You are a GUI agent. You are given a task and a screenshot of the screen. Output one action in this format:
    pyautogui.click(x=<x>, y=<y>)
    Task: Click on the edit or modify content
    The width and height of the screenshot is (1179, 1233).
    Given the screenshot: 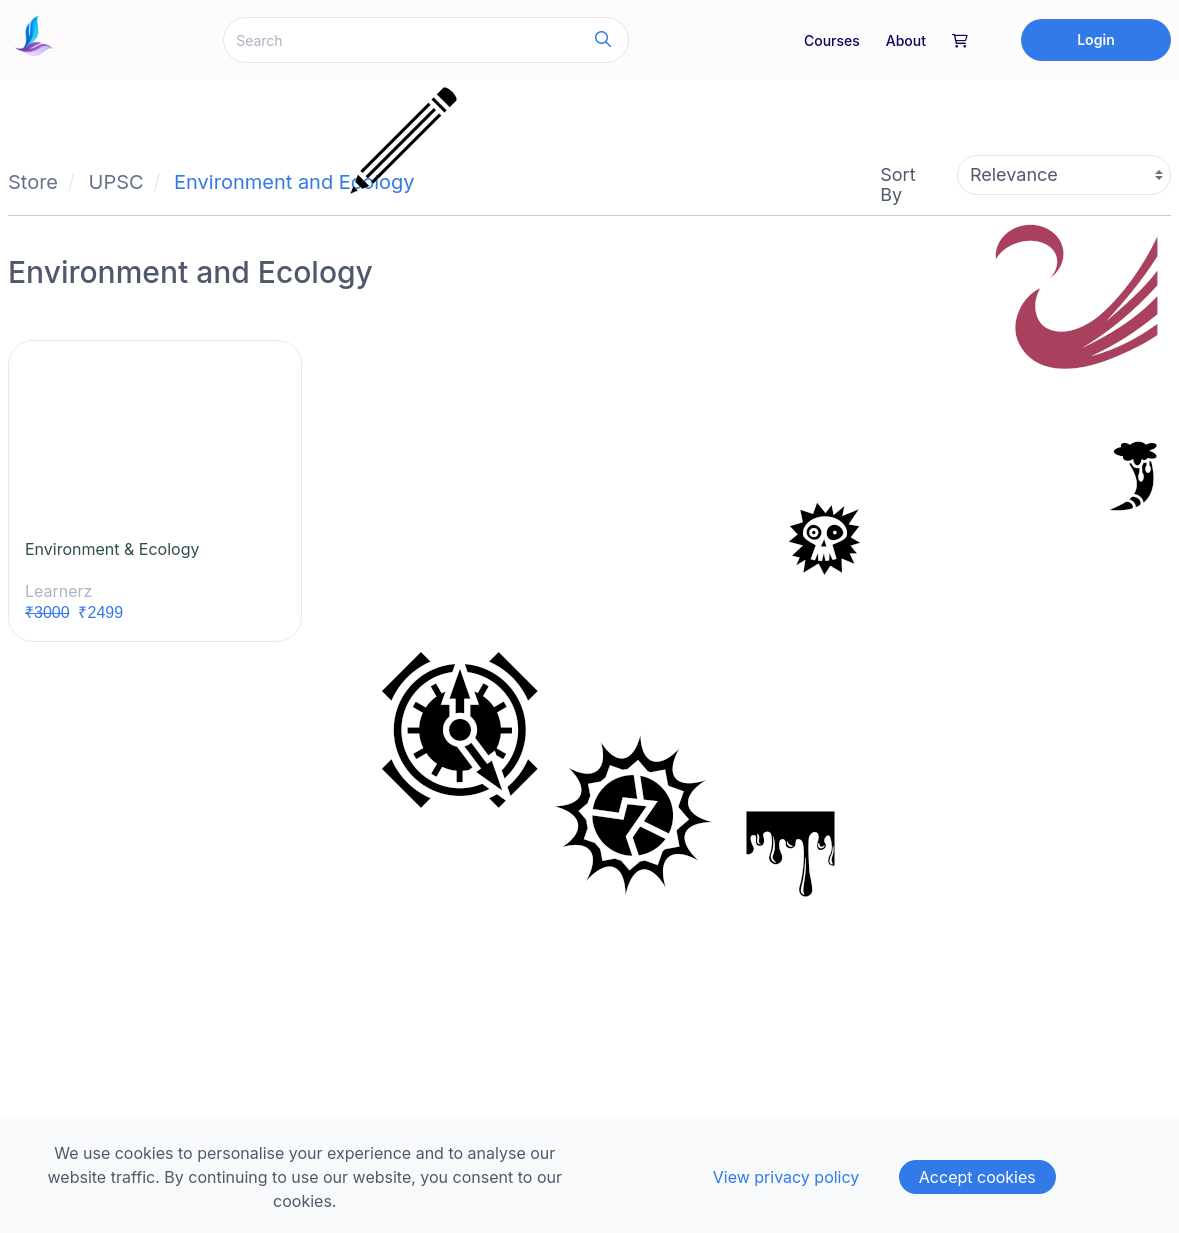 What is the action you would take?
    pyautogui.click(x=403, y=140)
    